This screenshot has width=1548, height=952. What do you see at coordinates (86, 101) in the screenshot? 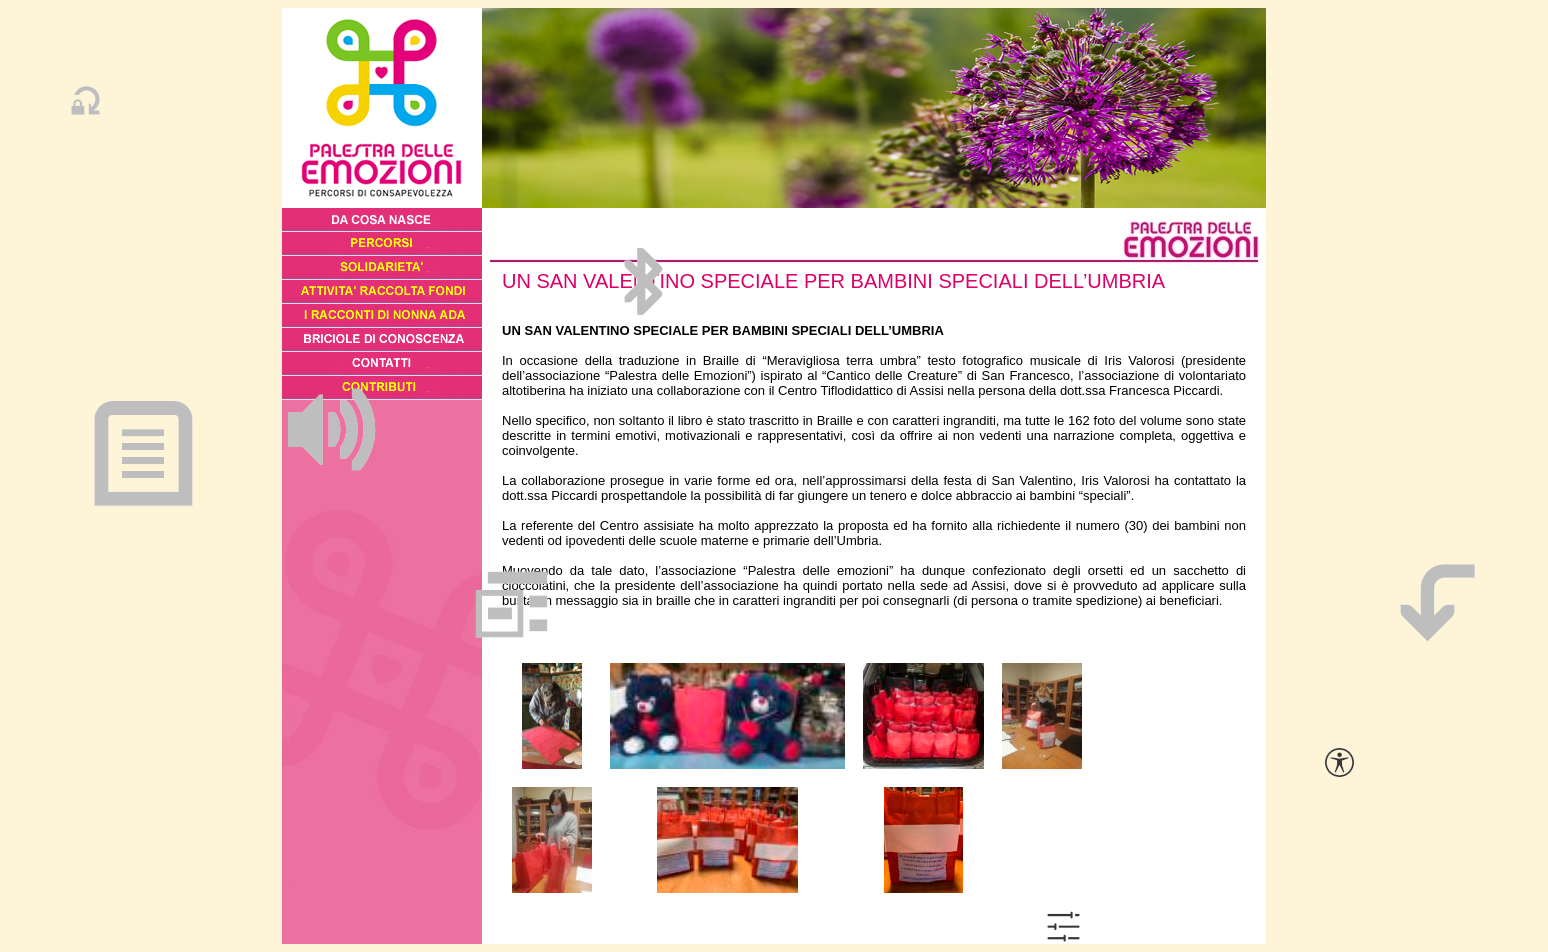
I see `screen rotation is locked` at bounding box center [86, 101].